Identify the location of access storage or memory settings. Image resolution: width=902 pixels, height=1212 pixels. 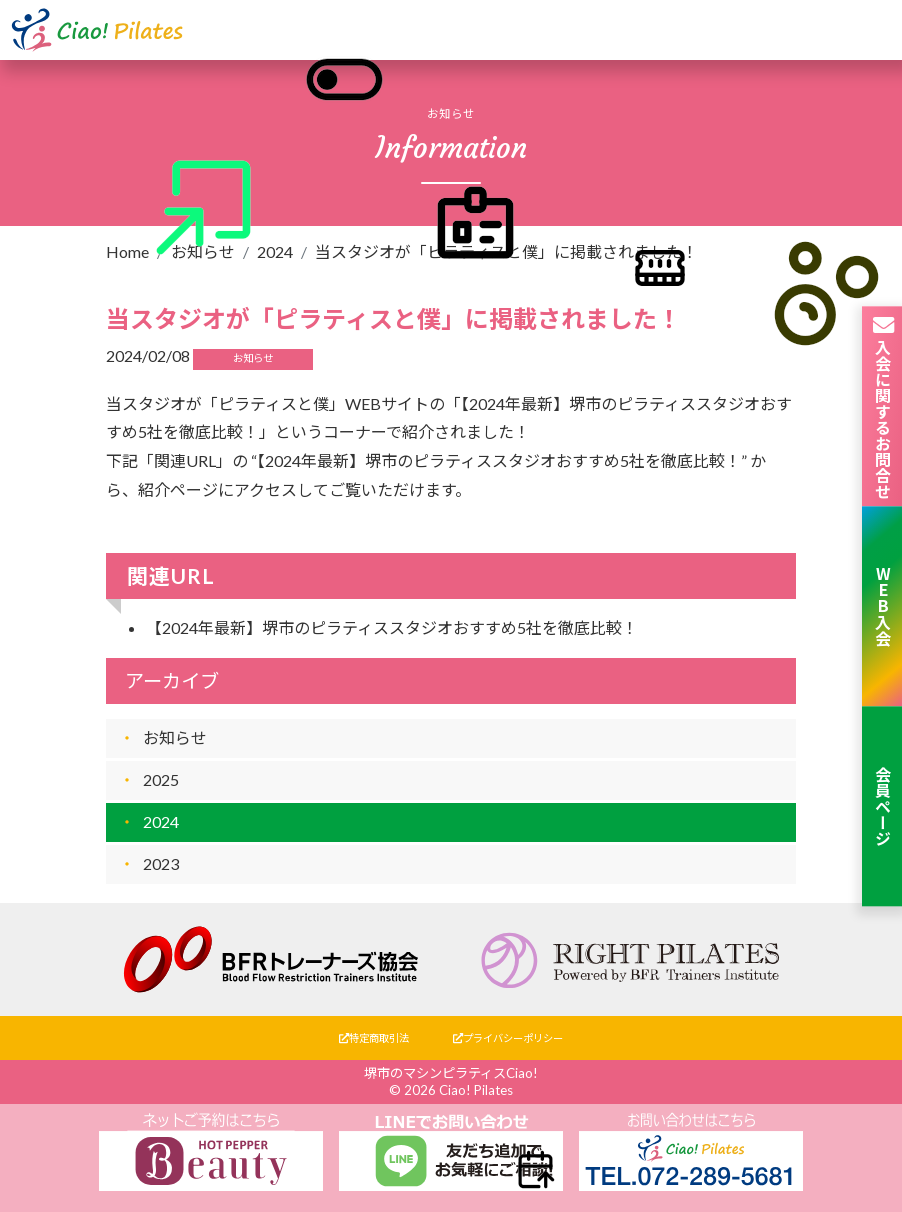
(660, 268).